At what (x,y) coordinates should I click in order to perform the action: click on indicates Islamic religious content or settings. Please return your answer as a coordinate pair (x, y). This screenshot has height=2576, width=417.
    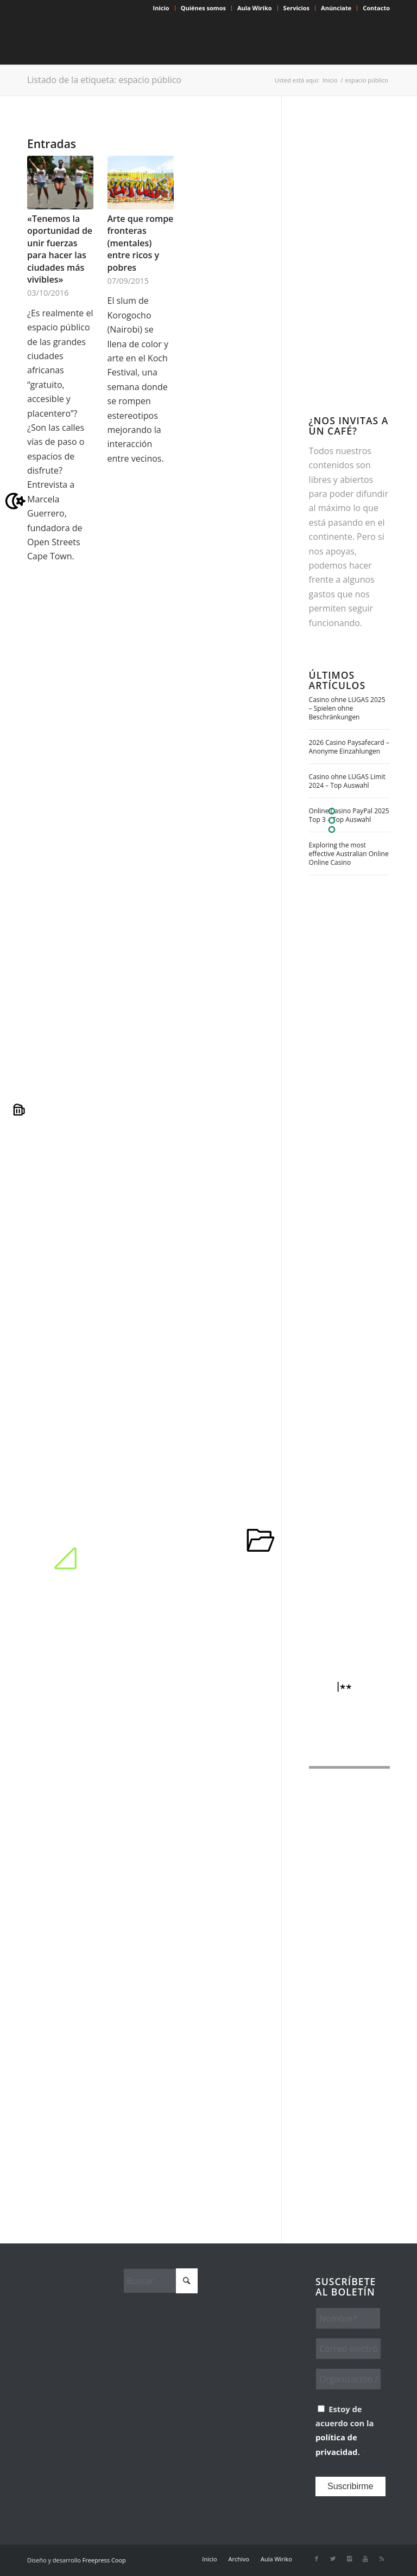
    Looking at the image, I should click on (15, 501).